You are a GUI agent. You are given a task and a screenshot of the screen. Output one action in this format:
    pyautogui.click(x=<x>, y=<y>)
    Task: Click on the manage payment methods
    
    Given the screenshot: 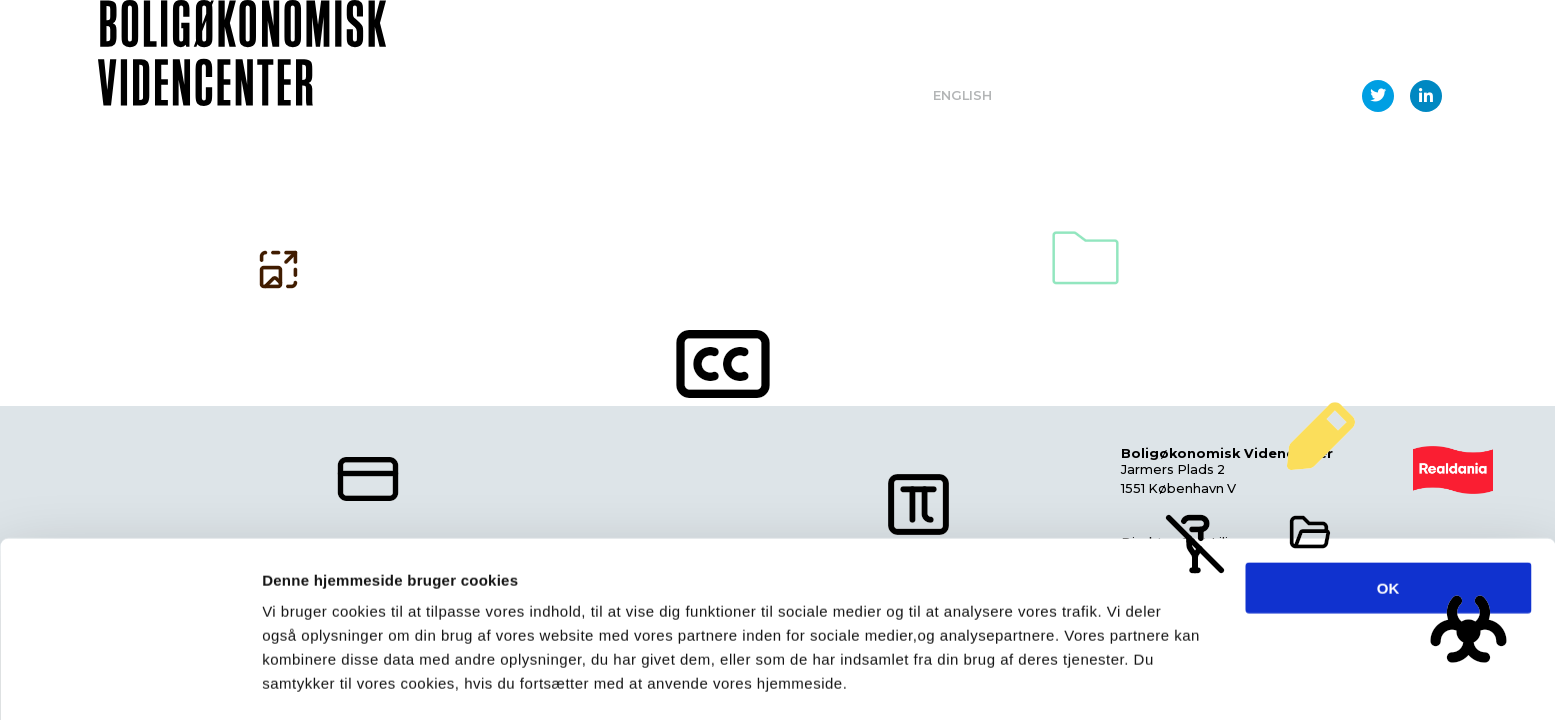 What is the action you would take?
    pyautogui.click(x=368, y=479)
    